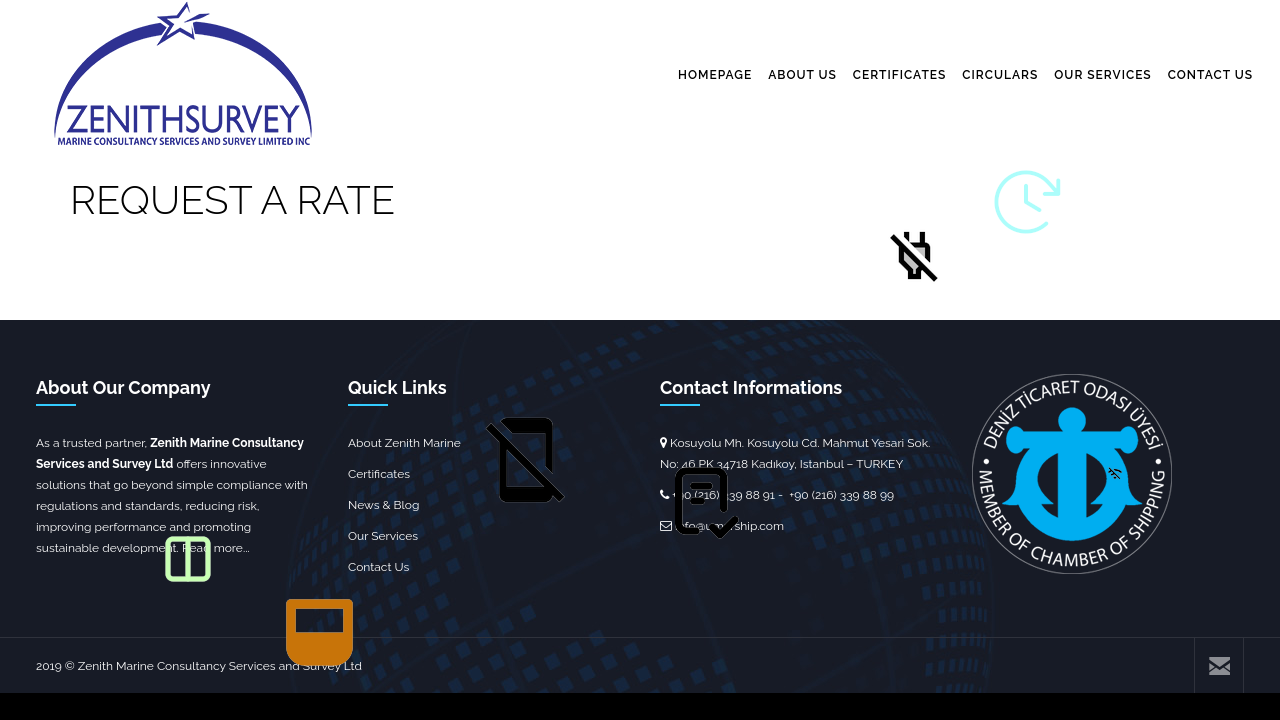 This screenshot has height=720, width=1280. What do you see at coordinates (705, 501) in the screenshot?
I see `view your task checklist` at bounding box center [705, 501].